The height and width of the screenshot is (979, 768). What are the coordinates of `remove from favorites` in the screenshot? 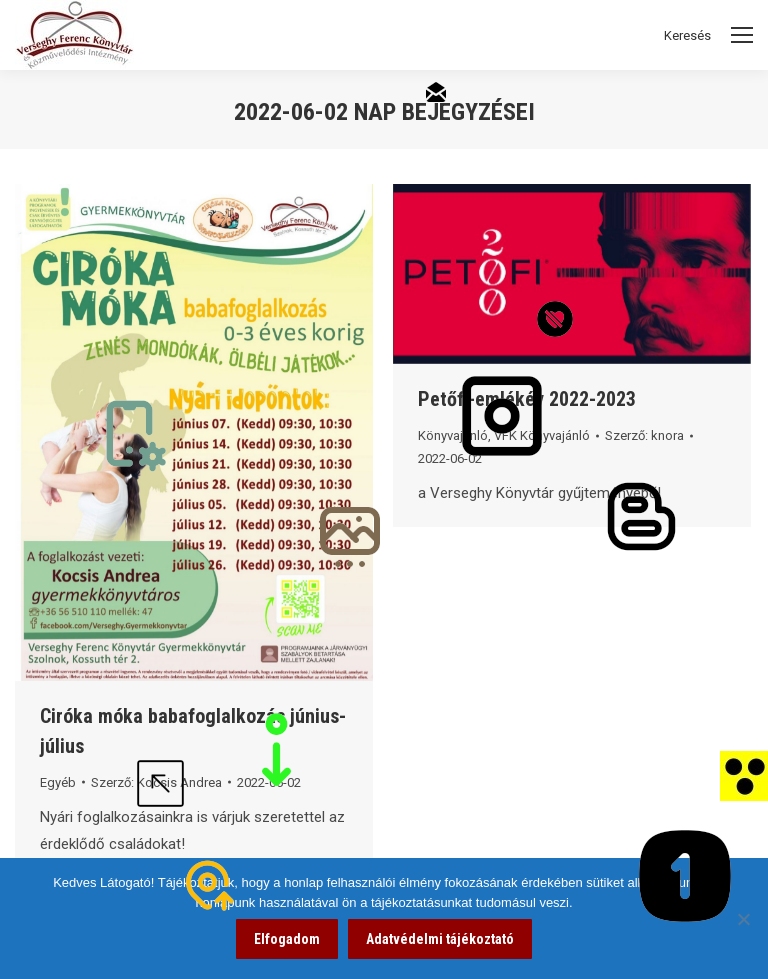 It's located at (555, 319).